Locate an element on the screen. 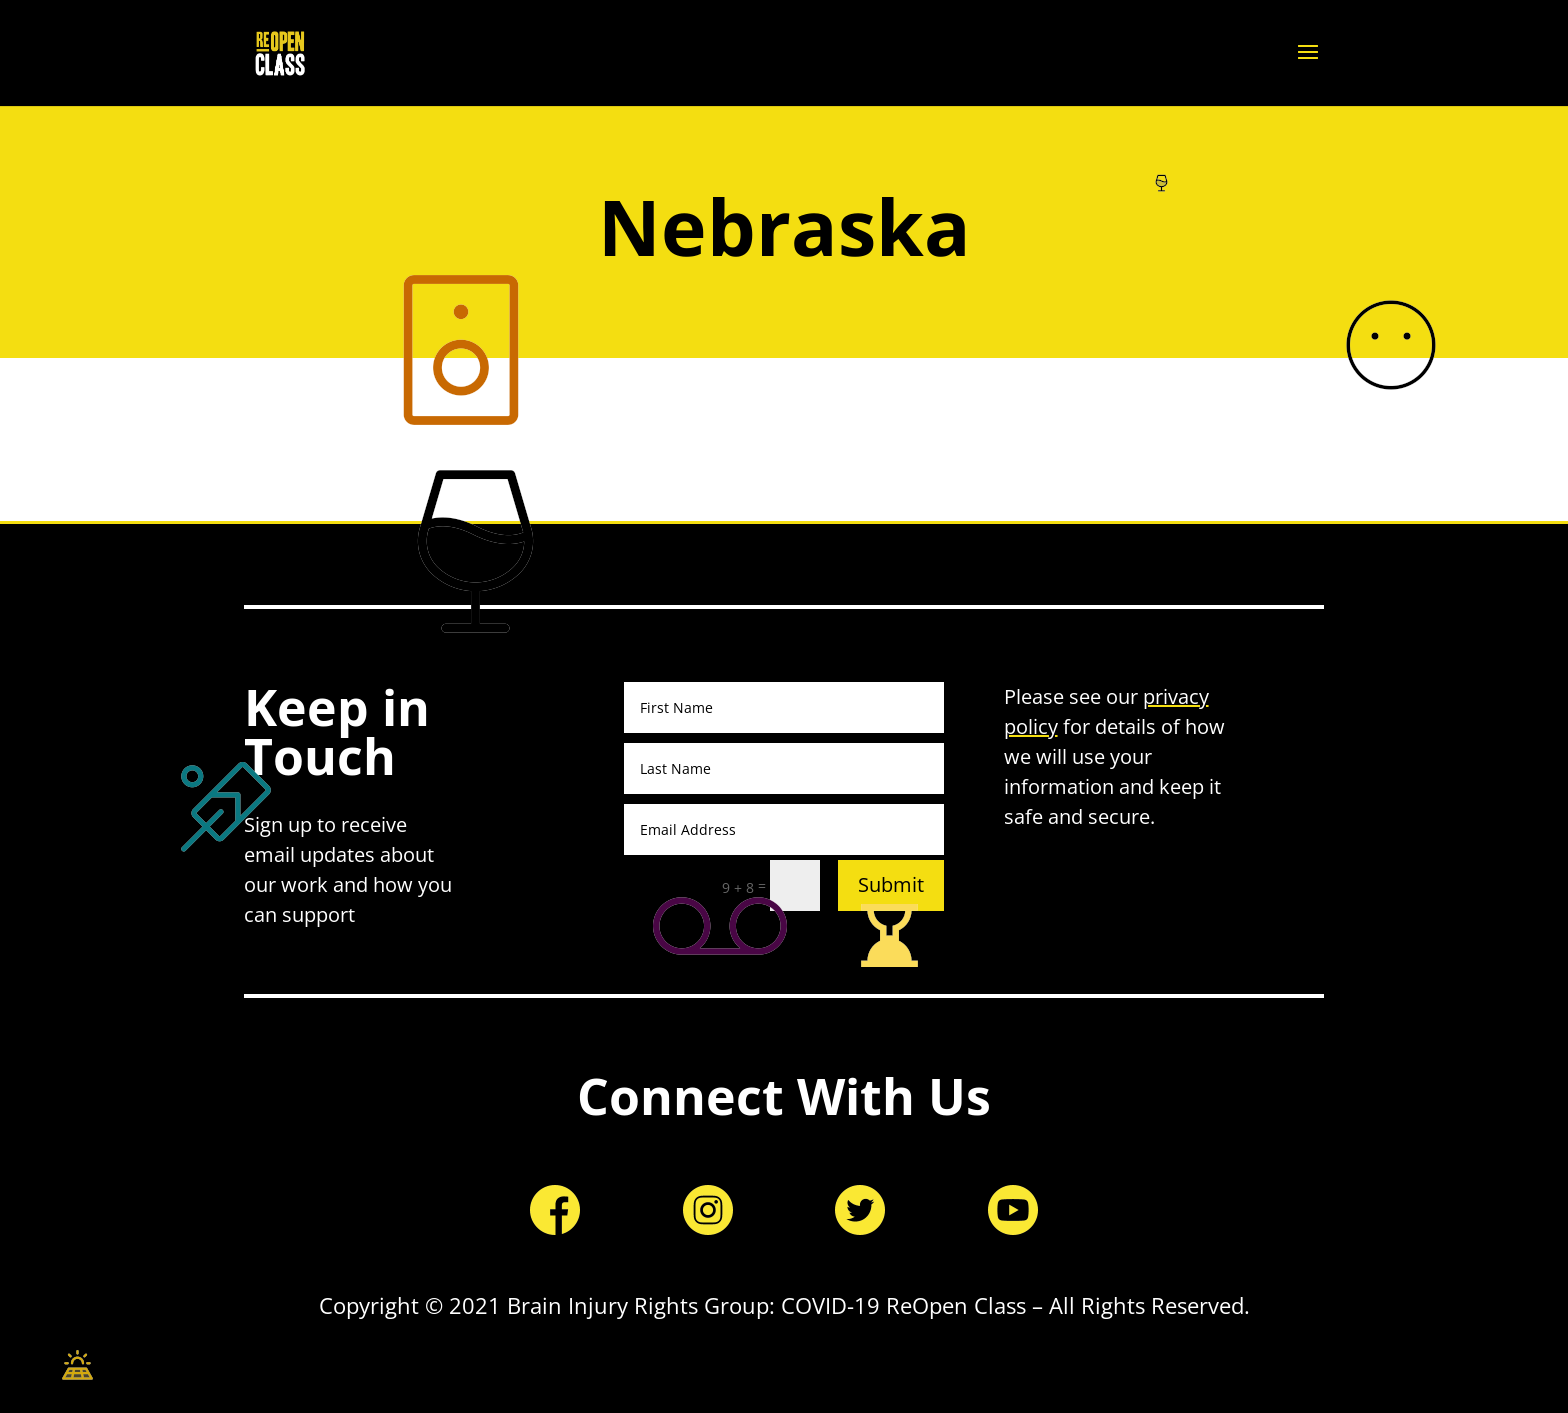  indicates neutral or no reaction is located at coordinates (1391, 345).